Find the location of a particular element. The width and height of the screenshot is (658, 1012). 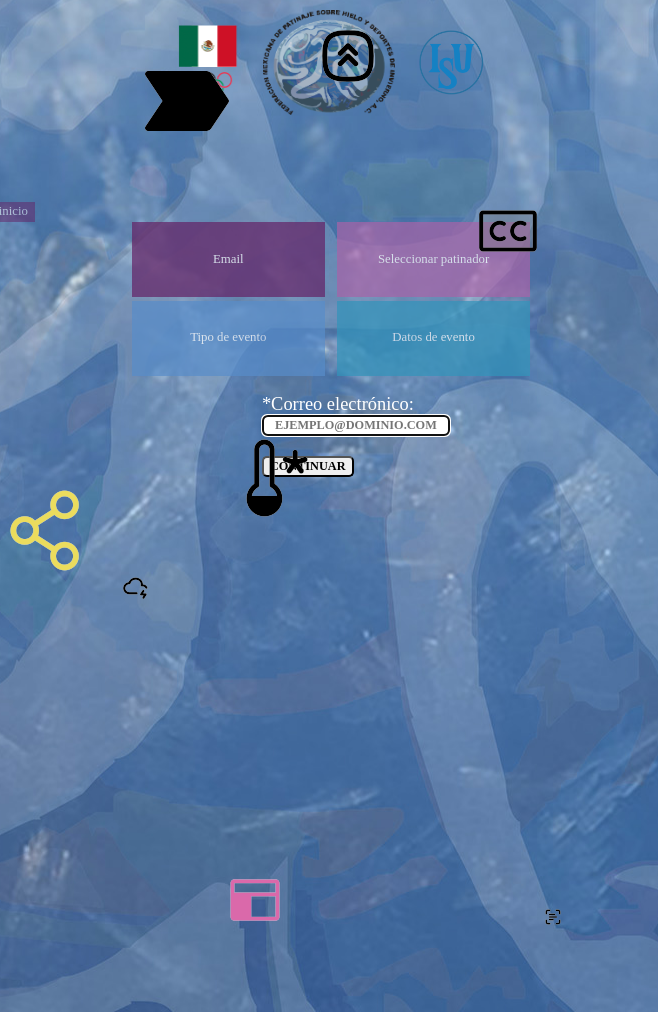

enable closed captions for video content is located at coordinates (508, 231).